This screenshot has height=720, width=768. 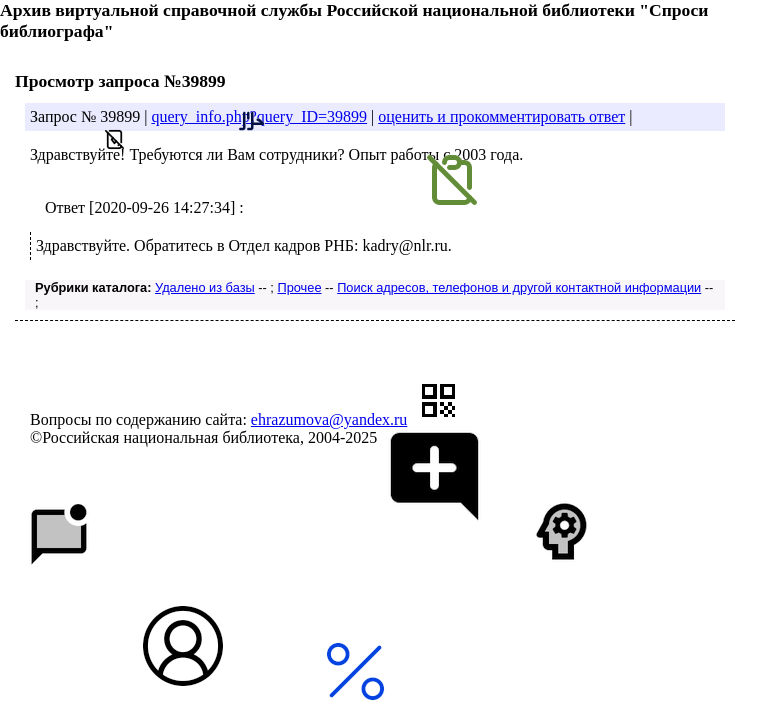 What do you see at coordinates (438, 400) in the screenshot?
I see `scan or generate a QR code` at bounding box center [438, 400].